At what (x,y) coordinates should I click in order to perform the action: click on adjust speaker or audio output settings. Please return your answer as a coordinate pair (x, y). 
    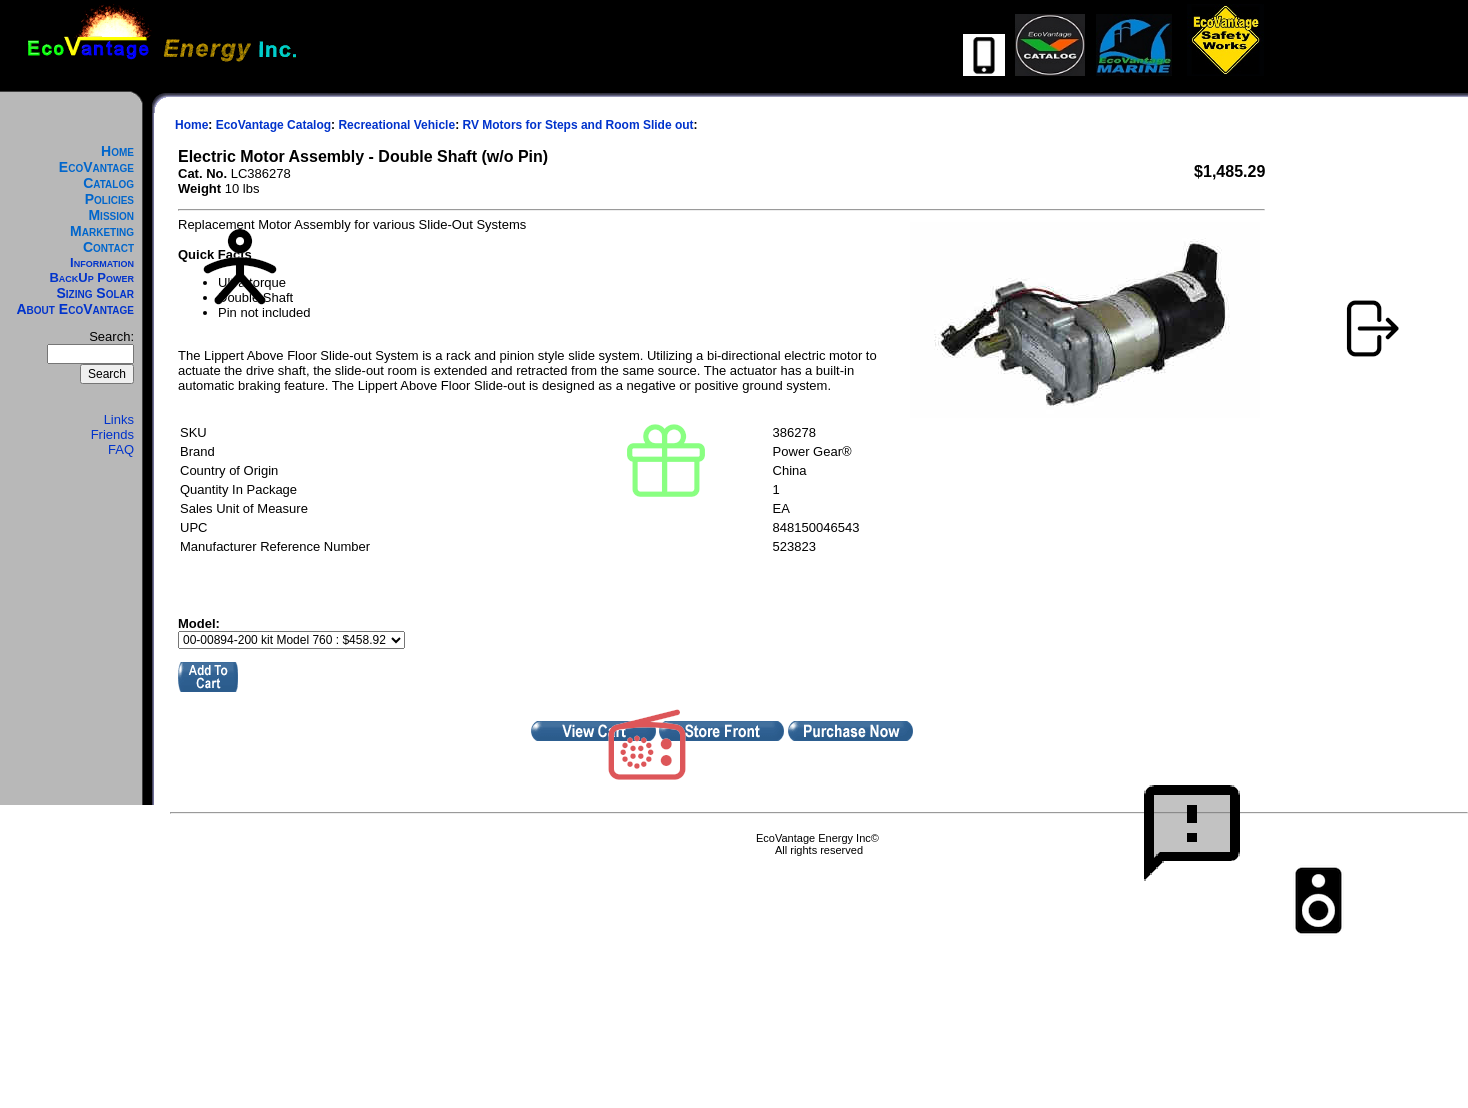
    Looking at the image, I should click on (1318, 900).